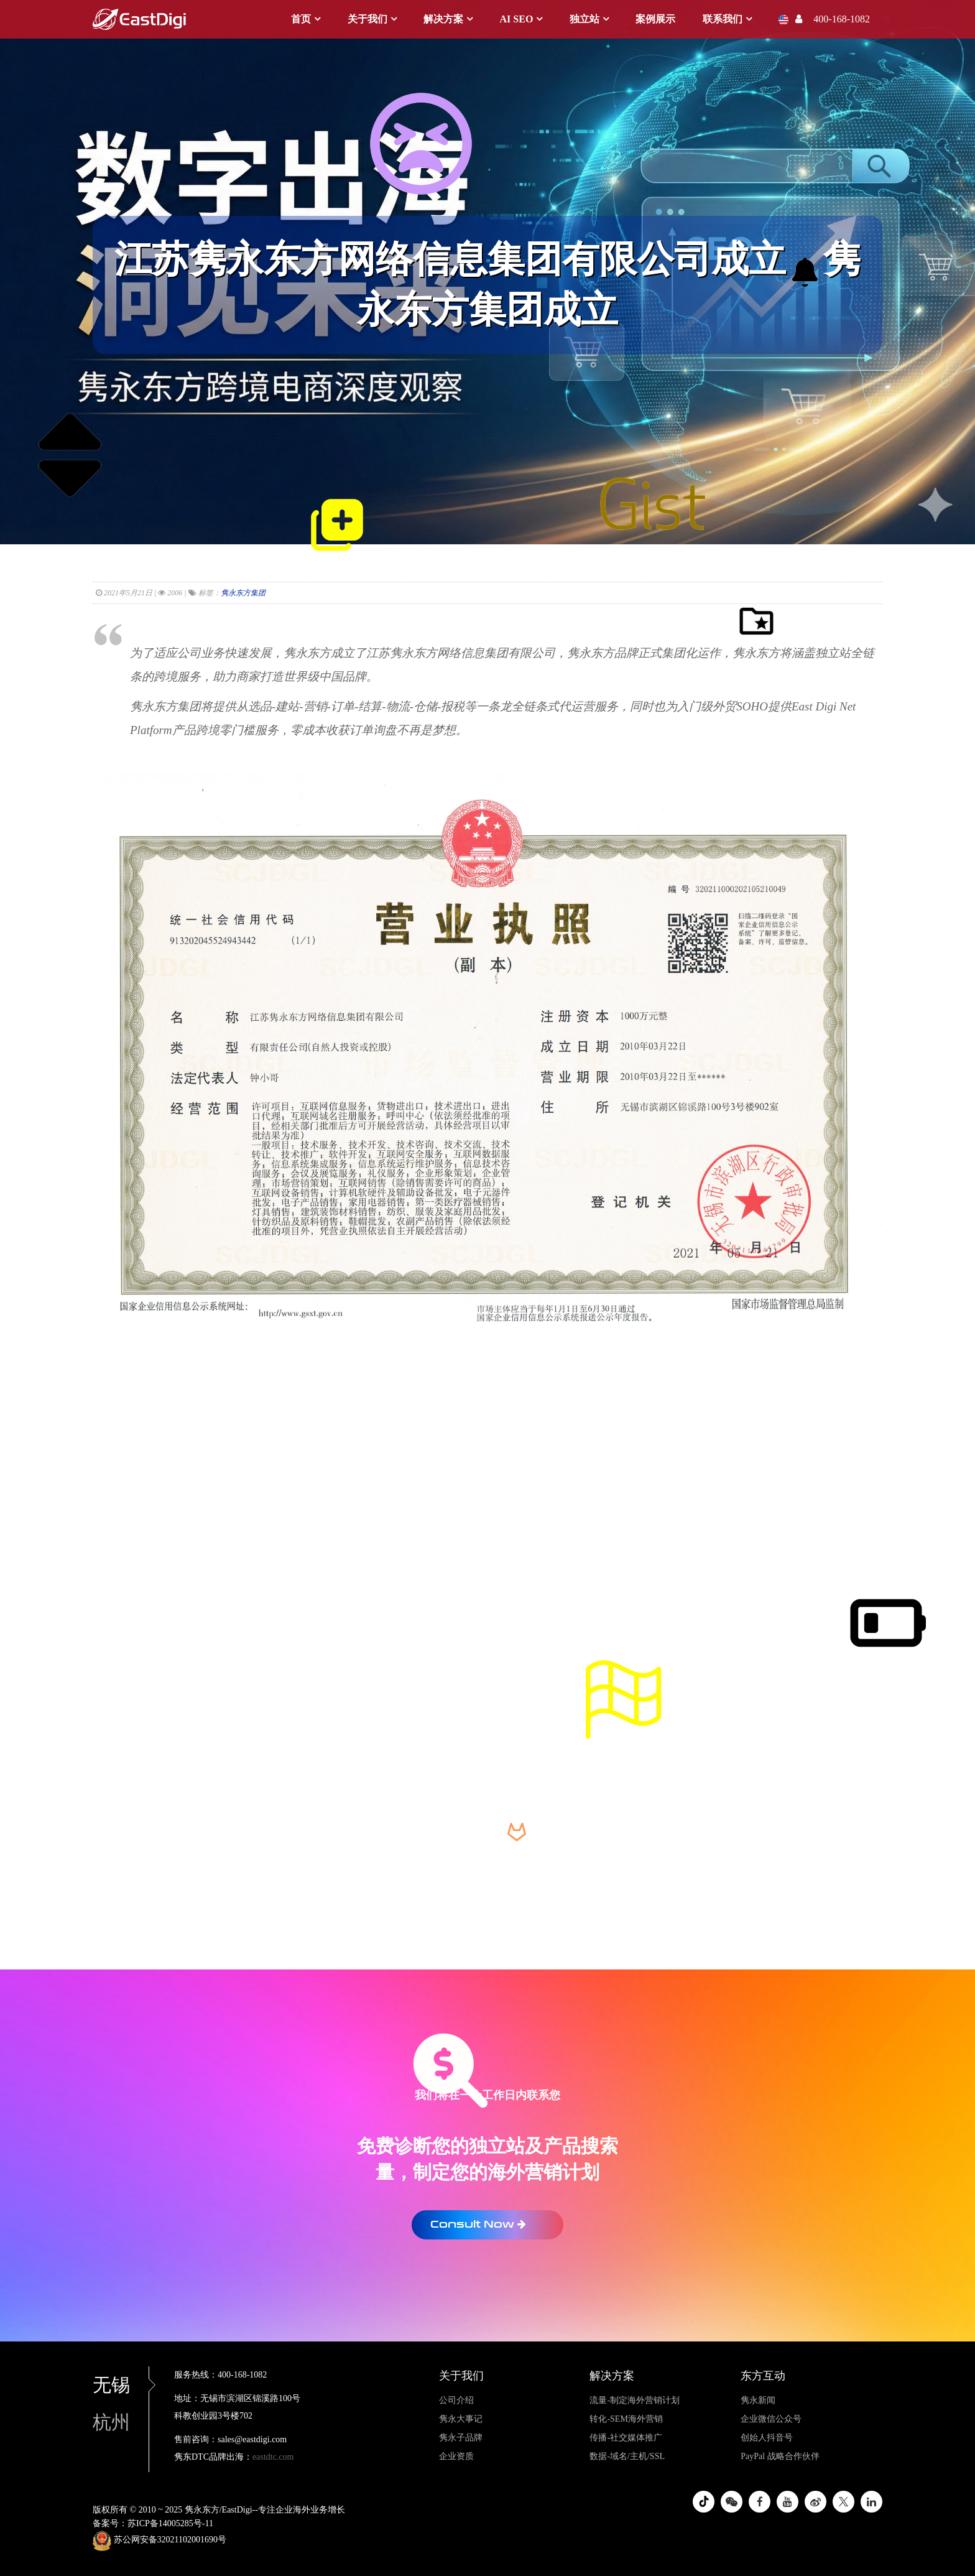 This screenshot has height=2576, width=975. What do you see at coordinates (450, 2070) in the screenshot?
I see `search for pricing or cost information` at bounding box center [450, 2070].